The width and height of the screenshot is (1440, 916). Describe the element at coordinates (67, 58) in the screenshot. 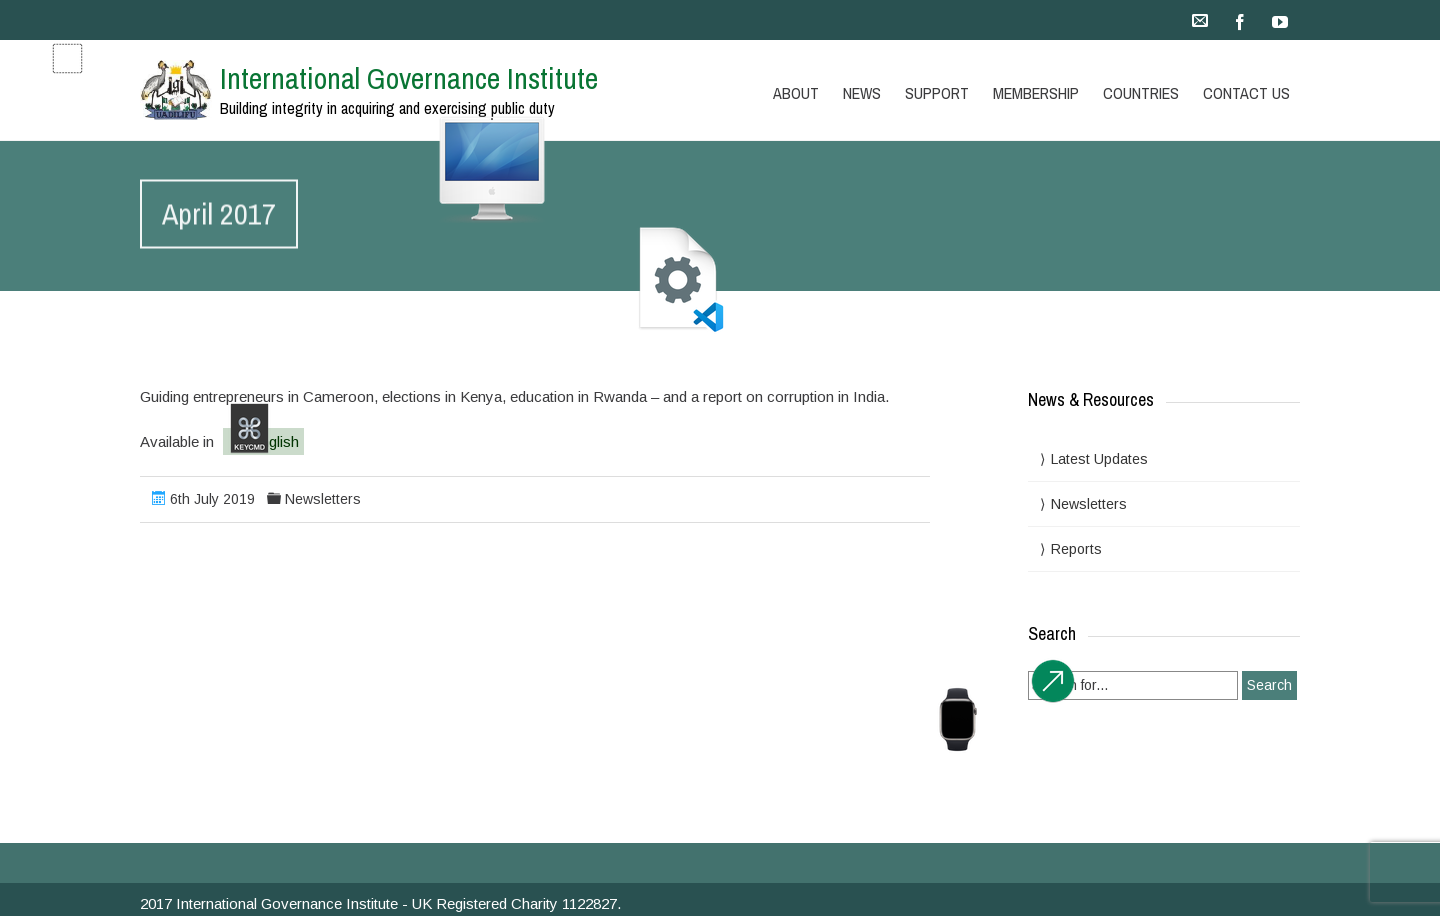

I see `indicates content not yet loaded` at that location.